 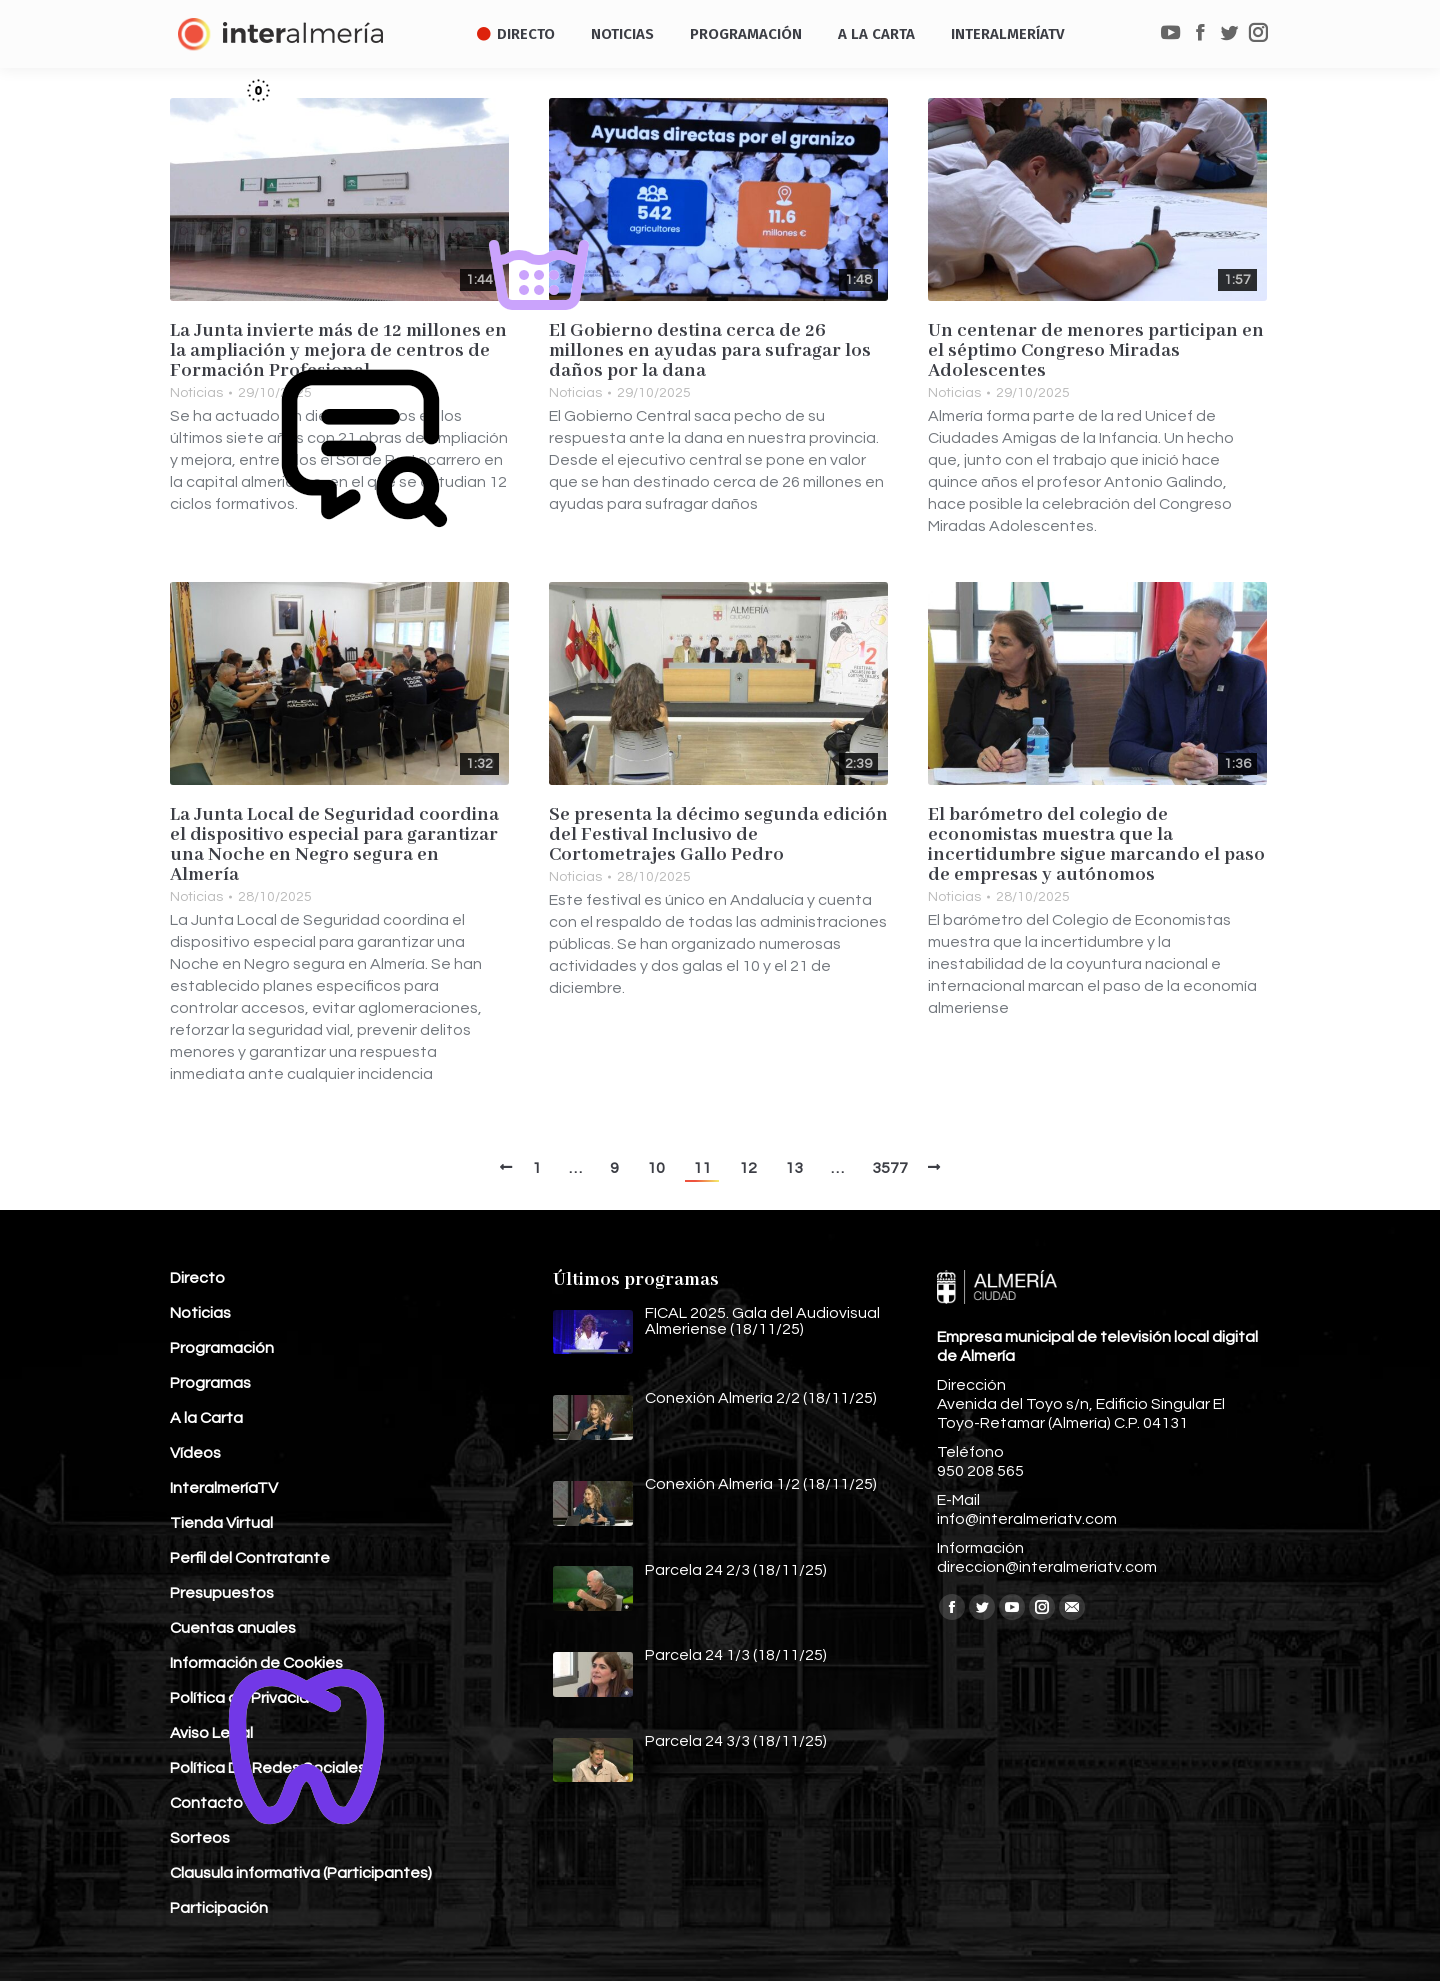 What do you see at coordinates (360, 440) in the screenshot?
I see `search through your messages` at bounding box center [360, 440].